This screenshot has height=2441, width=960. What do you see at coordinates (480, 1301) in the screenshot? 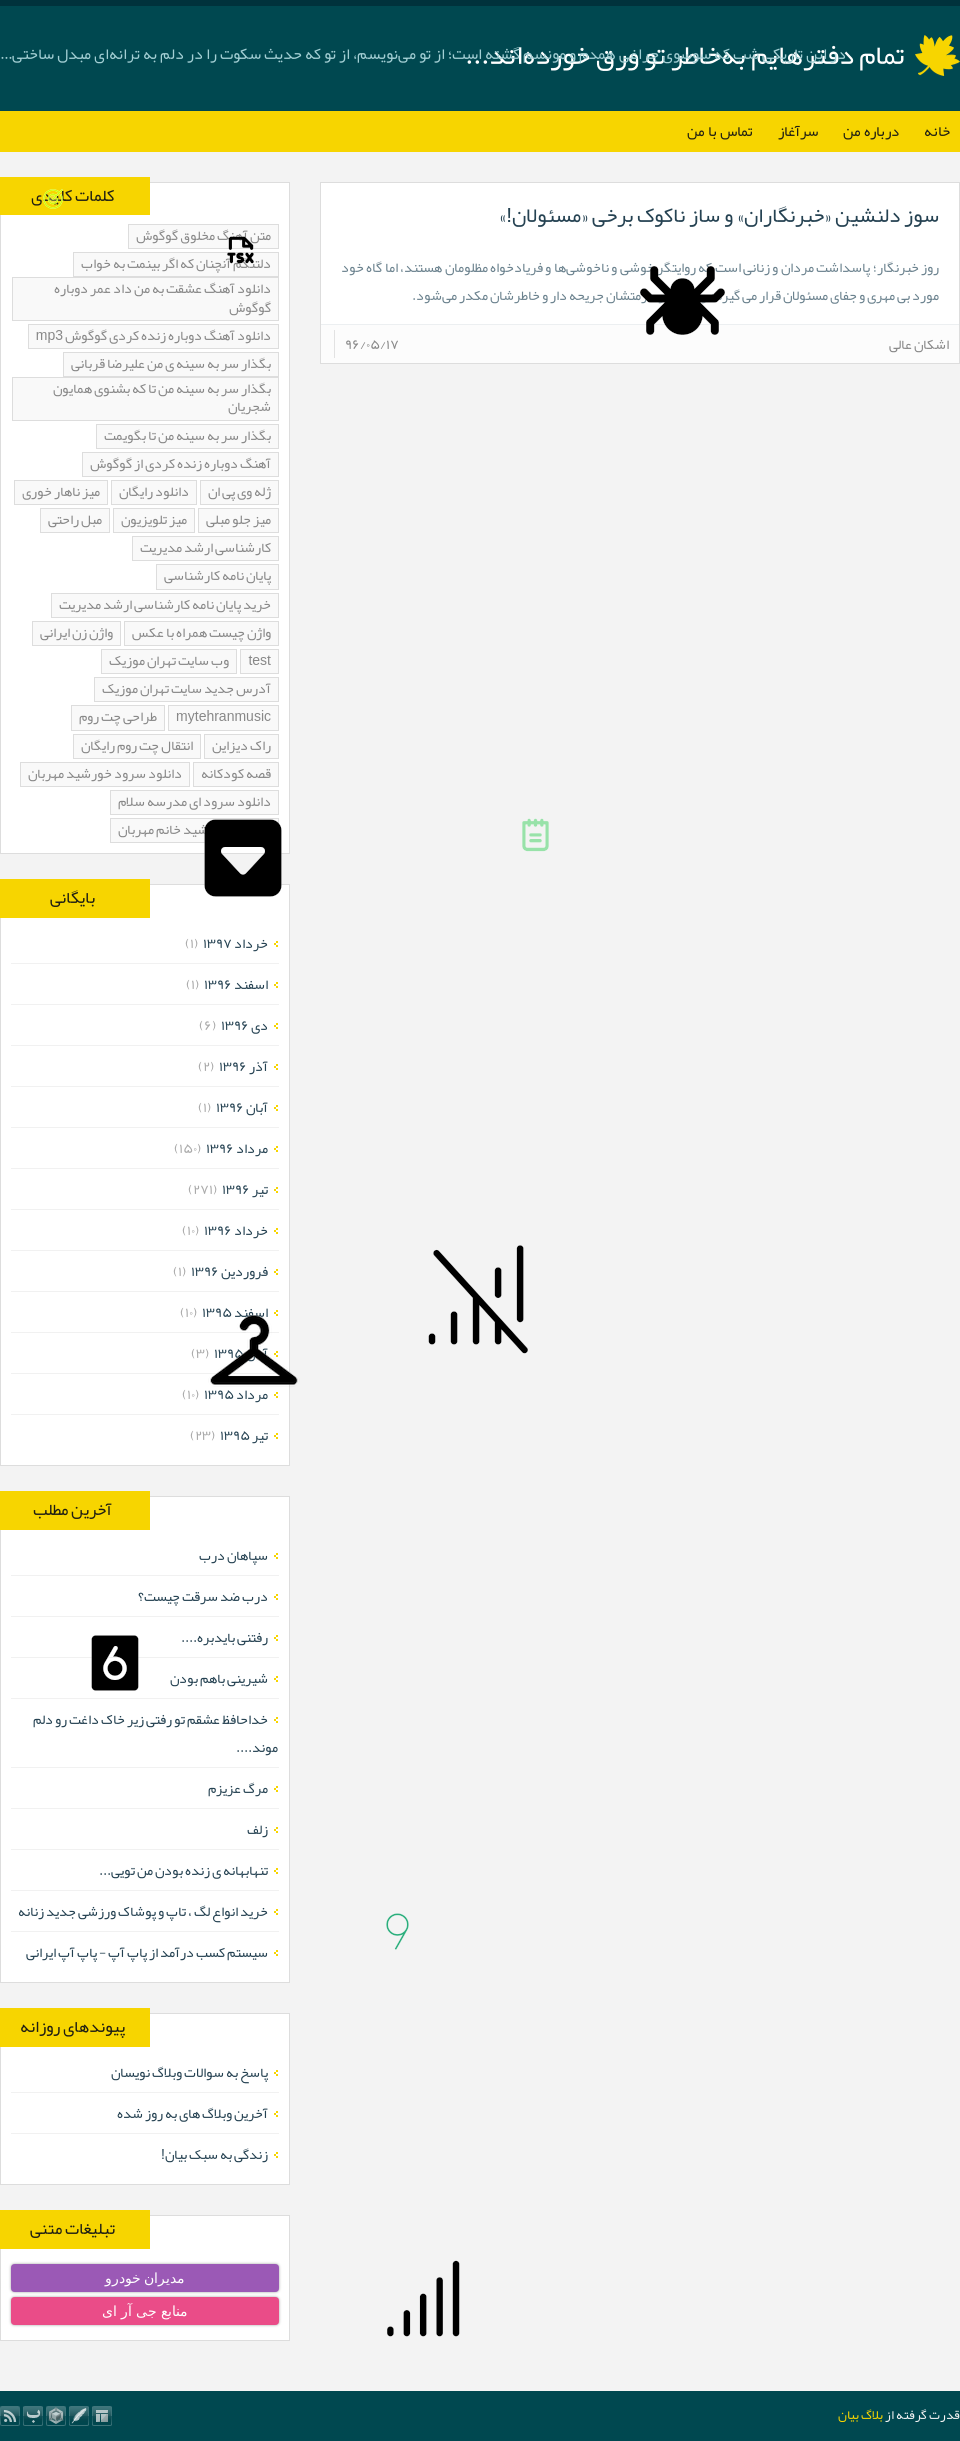
I see `indicates no cellular signal or network connection` at bounding box center [480, 1301].